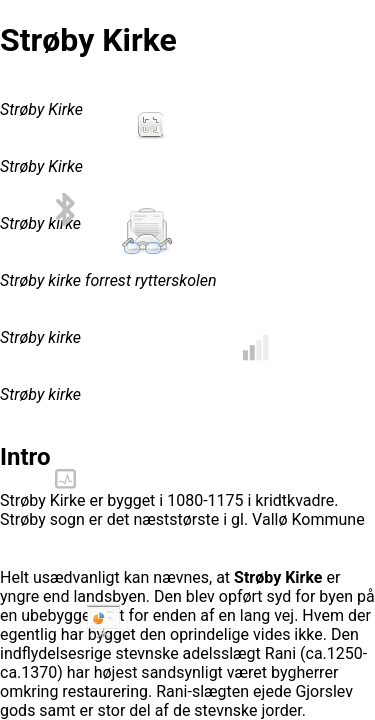 The image size is (375, 720). I want to click on mark email as read, so click(147, 229).